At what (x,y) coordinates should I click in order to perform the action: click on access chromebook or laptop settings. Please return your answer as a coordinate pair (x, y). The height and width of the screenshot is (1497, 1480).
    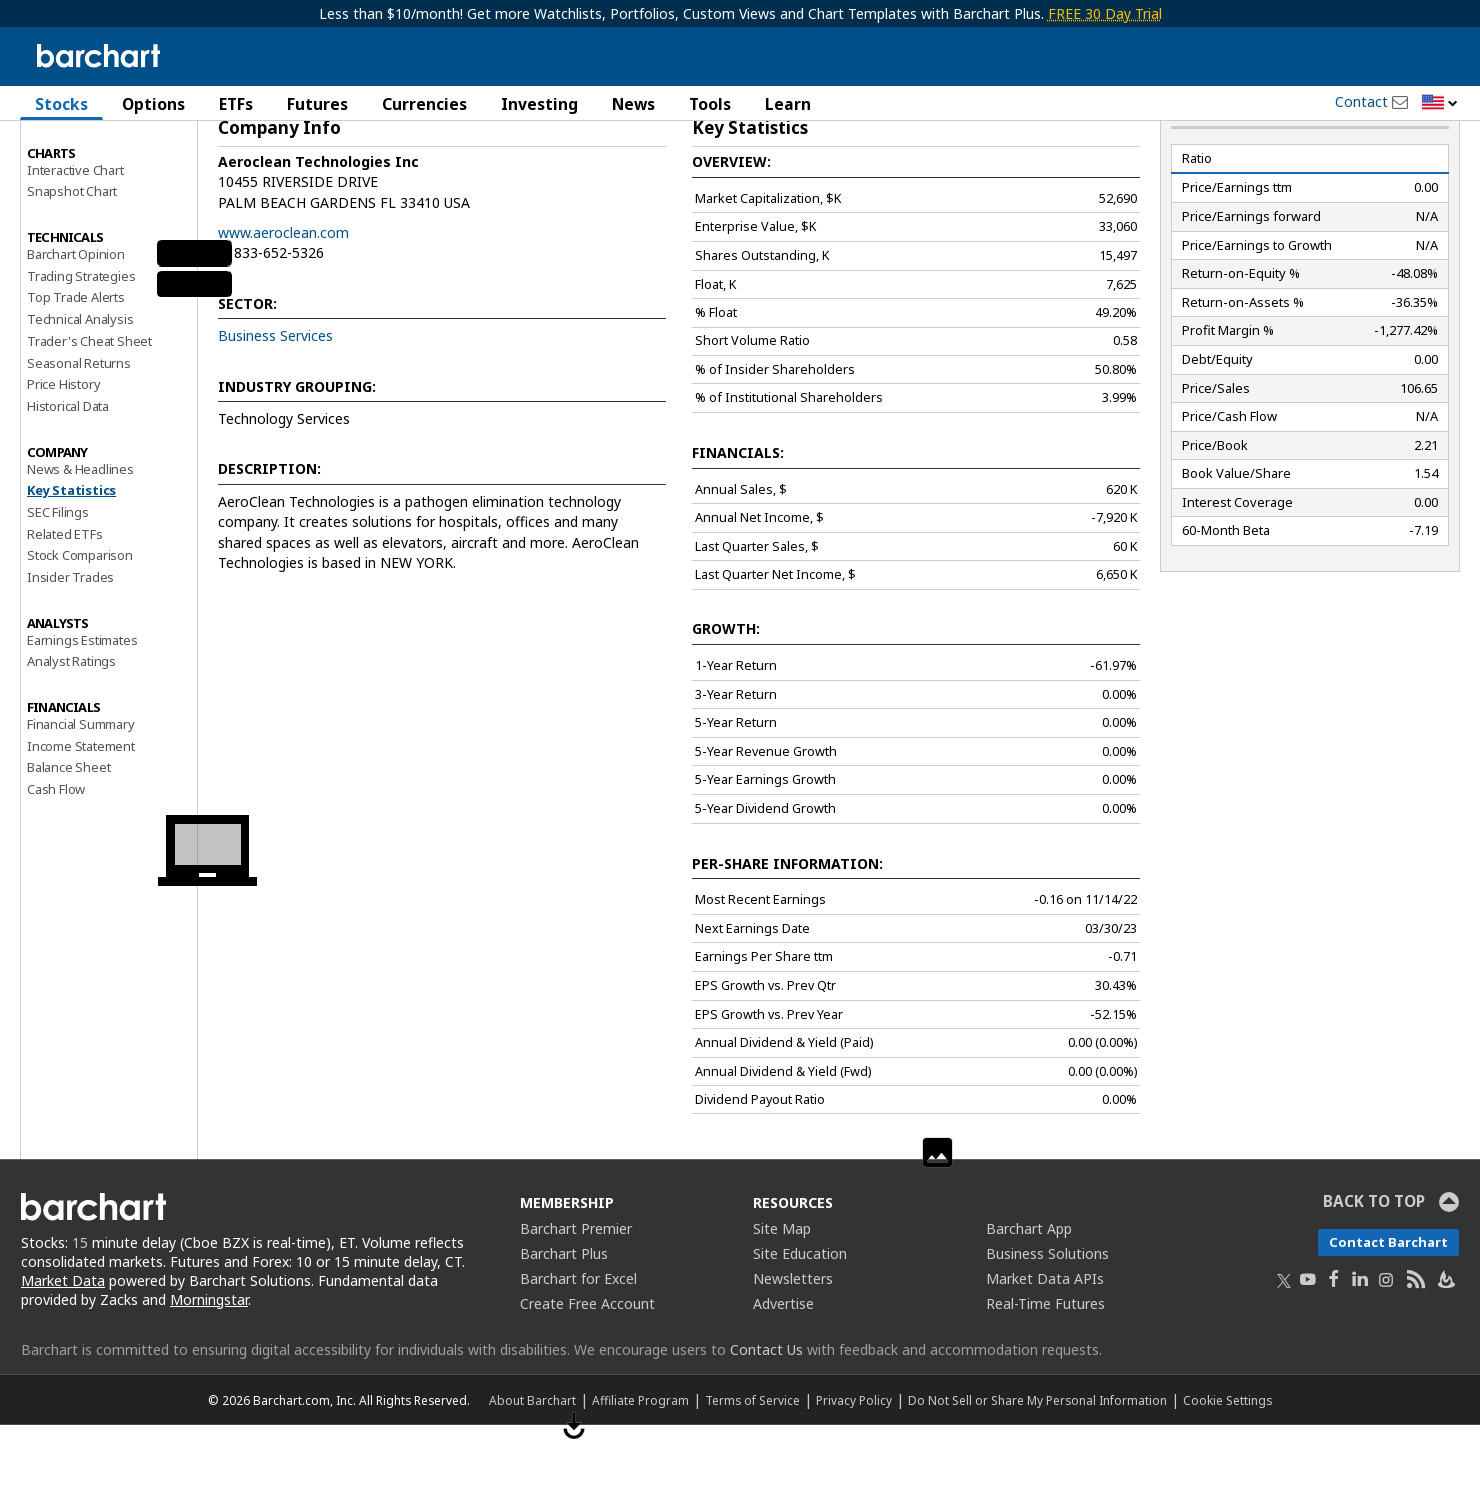
    Looking at the image, I should click on (207, 852).